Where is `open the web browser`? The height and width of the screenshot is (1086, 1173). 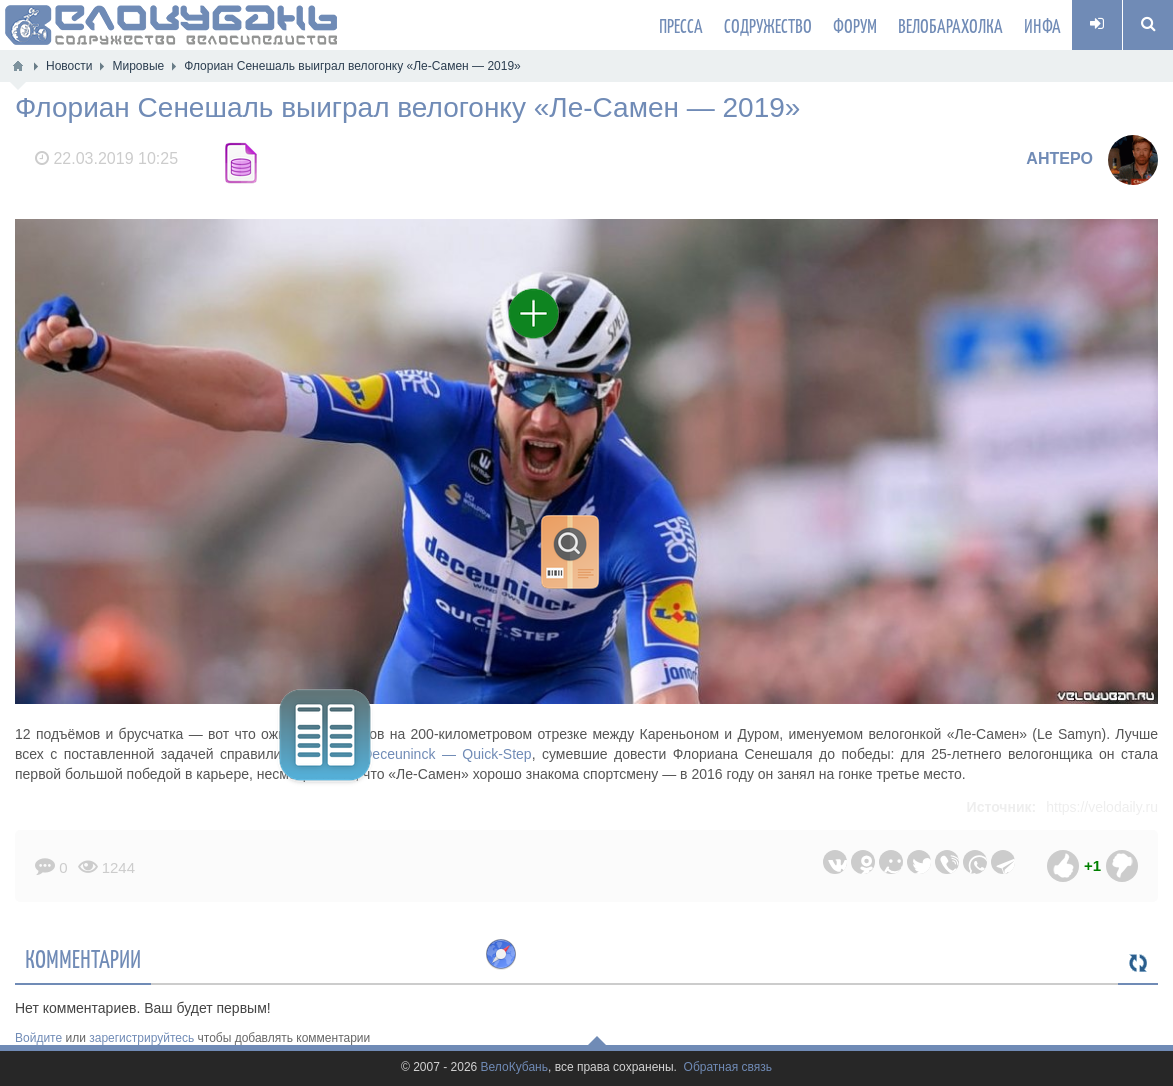
open the web browser is located at coordinates (501, 954).